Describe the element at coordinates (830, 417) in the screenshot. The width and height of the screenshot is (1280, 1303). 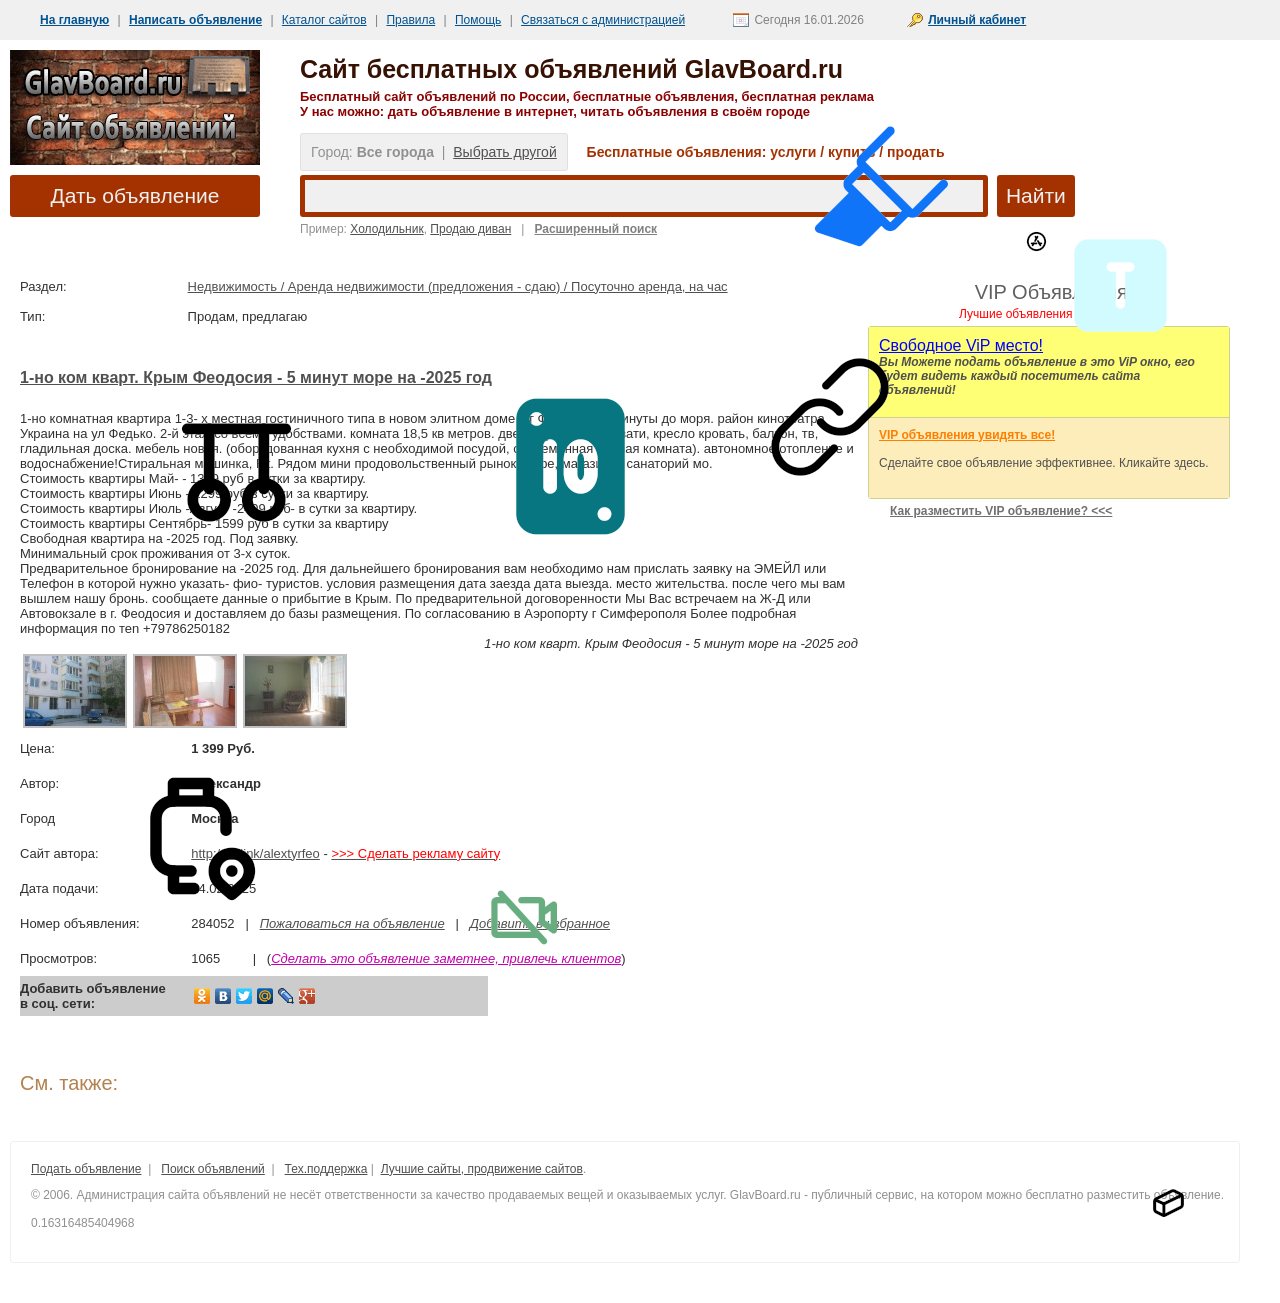
I see `copy or share a link` at that location.